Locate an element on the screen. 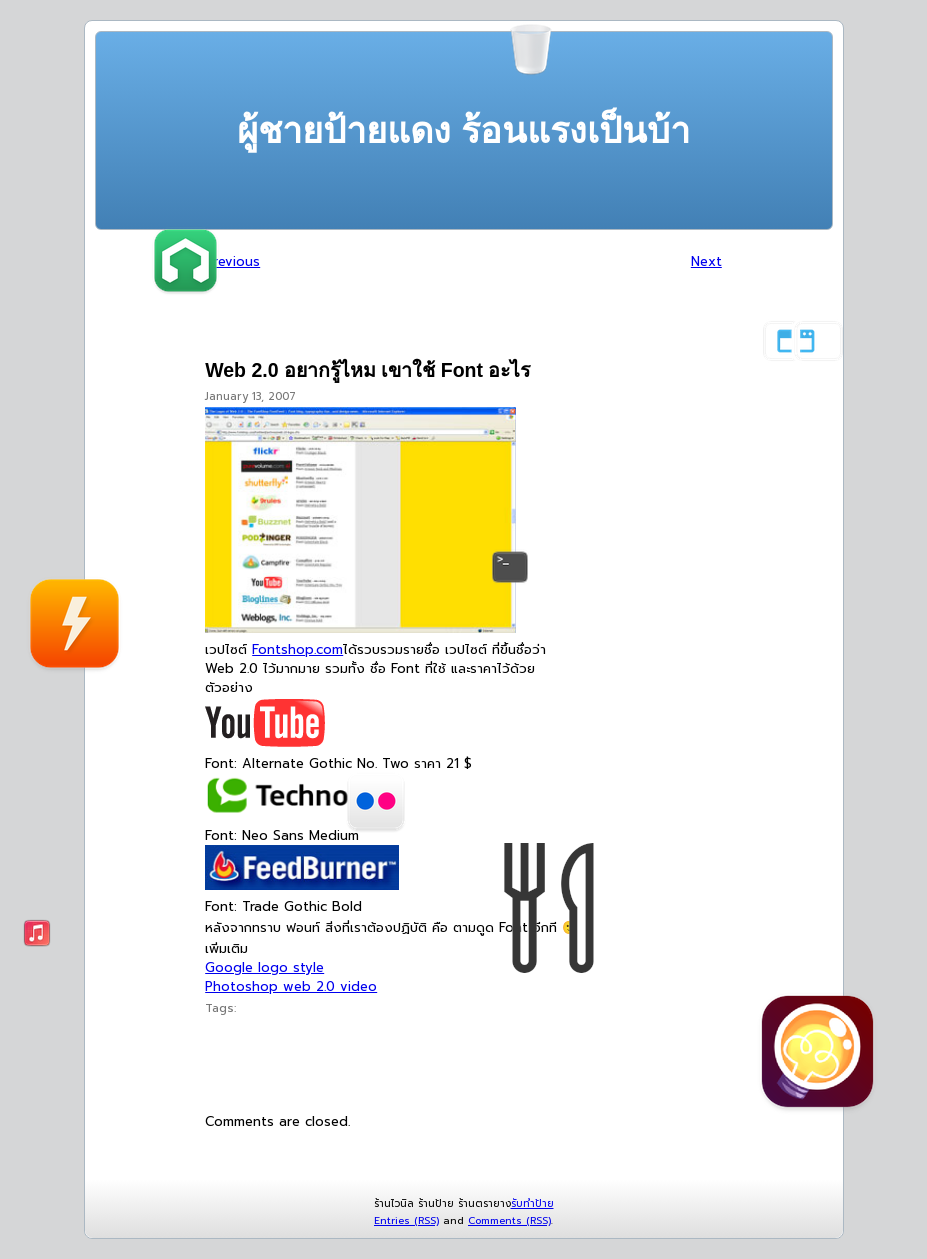 This screenshot has height=1259, width=927. open LMMS music production software is located at coordinates (185, 260).